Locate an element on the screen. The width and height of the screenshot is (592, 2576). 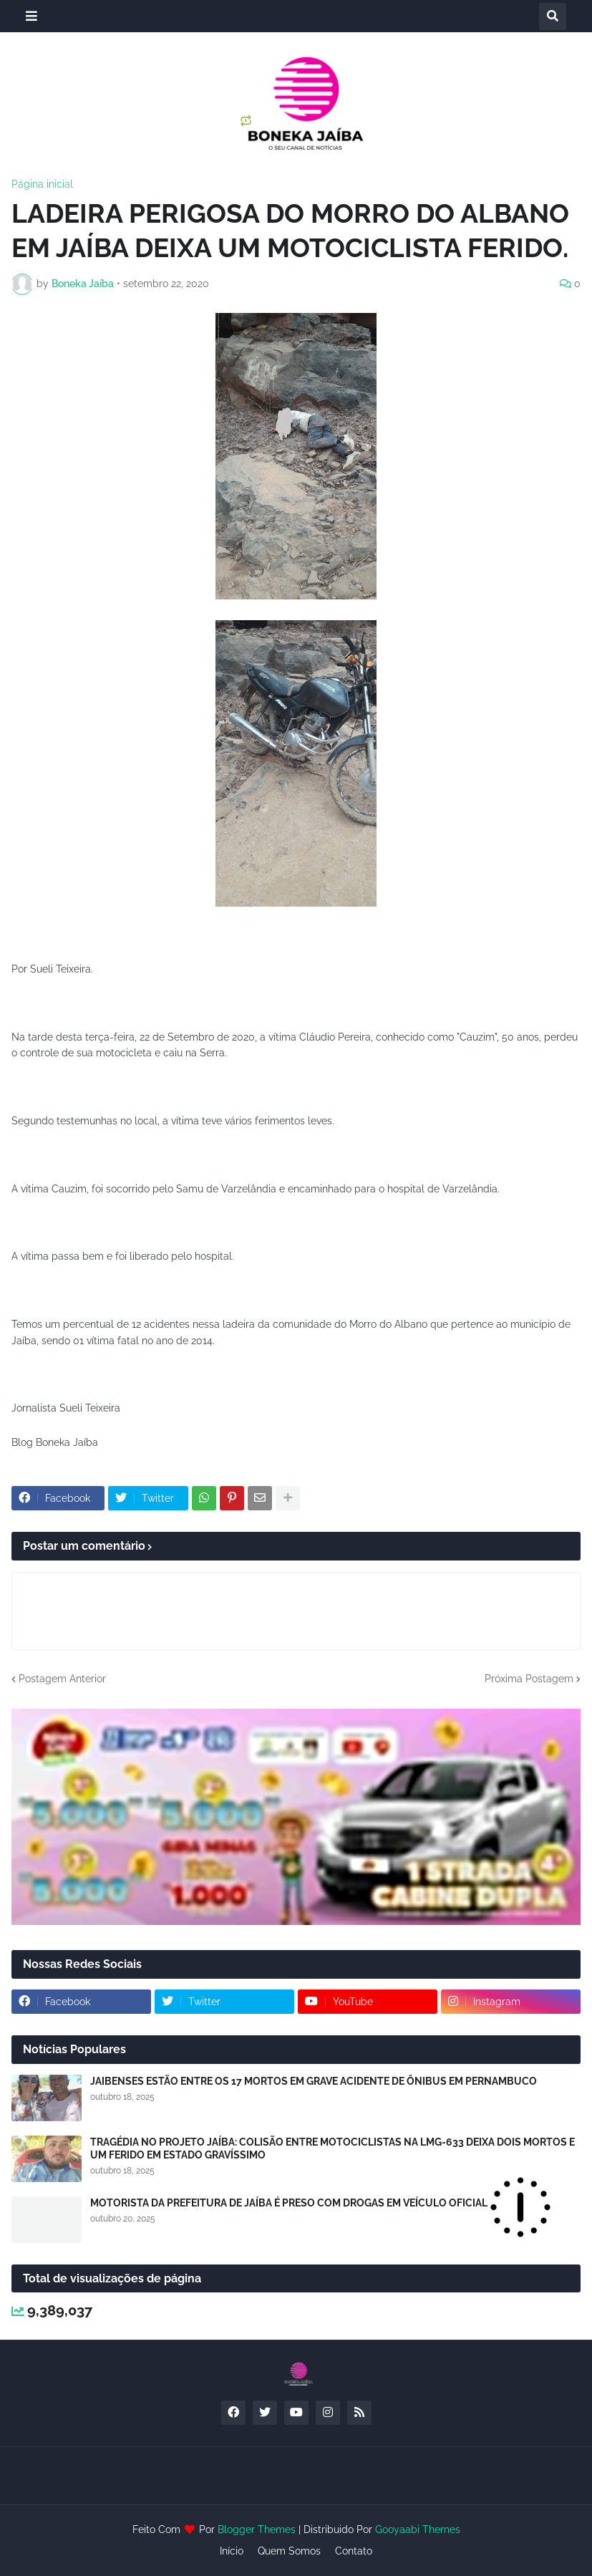
view additional information or details is located at coordinates (520, 2207).